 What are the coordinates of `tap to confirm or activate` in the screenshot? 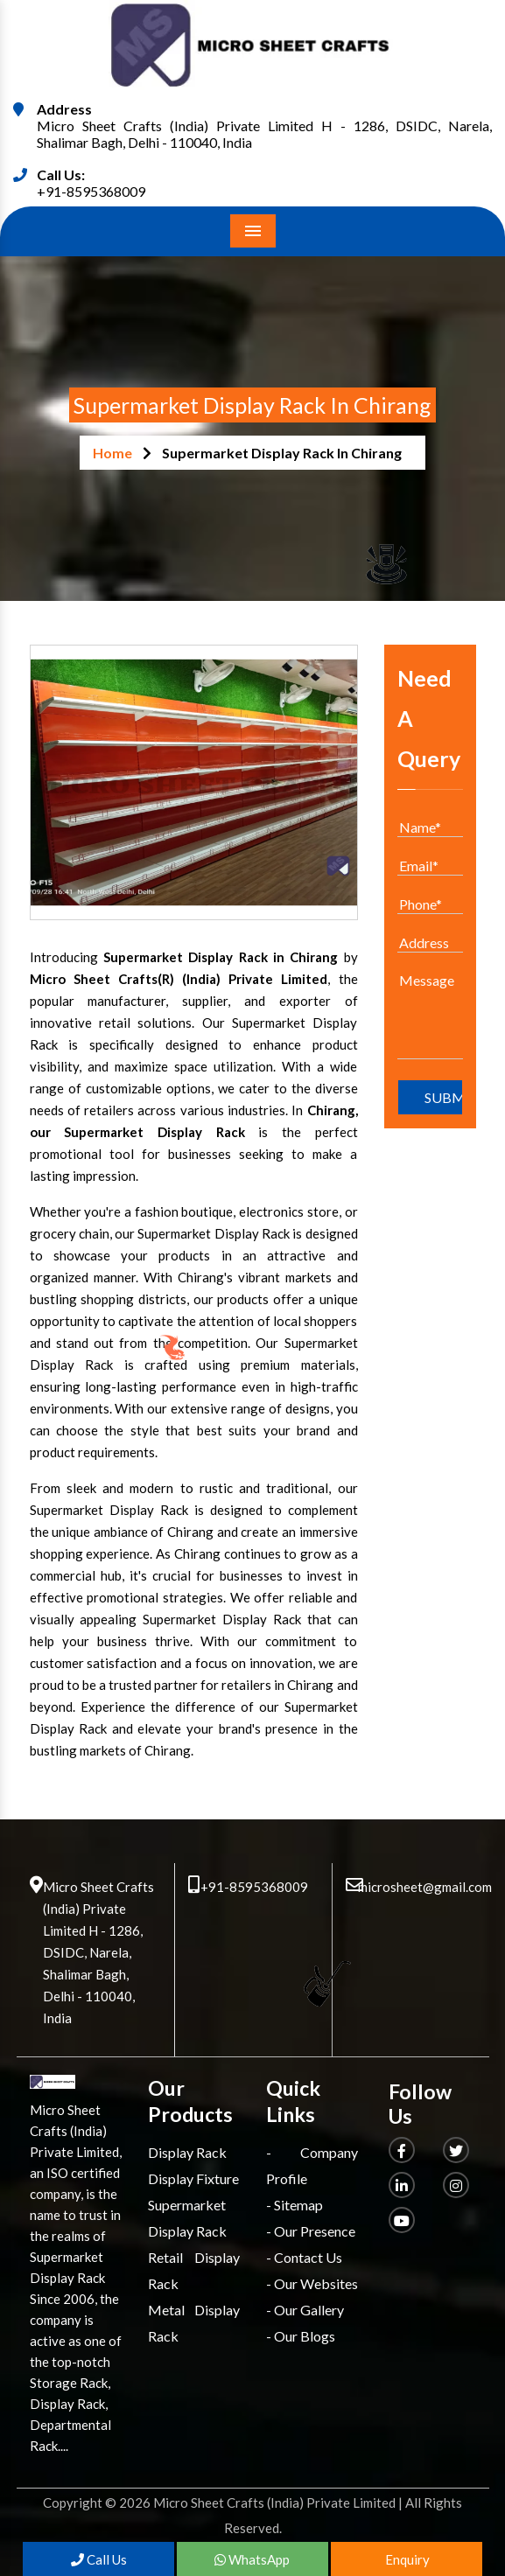 It's located at (386, 564).